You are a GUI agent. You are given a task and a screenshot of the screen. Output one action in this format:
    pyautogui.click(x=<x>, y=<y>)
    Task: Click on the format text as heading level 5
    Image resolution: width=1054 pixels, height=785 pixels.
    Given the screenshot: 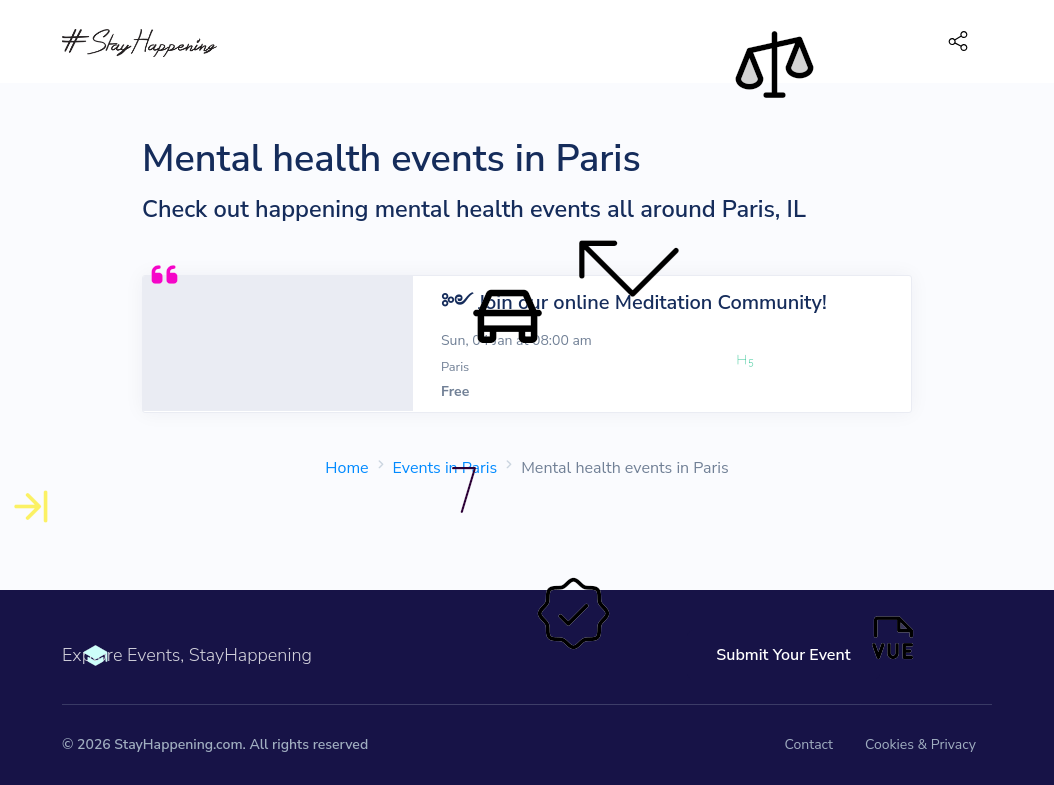 What is the action you would take?
    pyautogui.click(x=744, y=360)
    